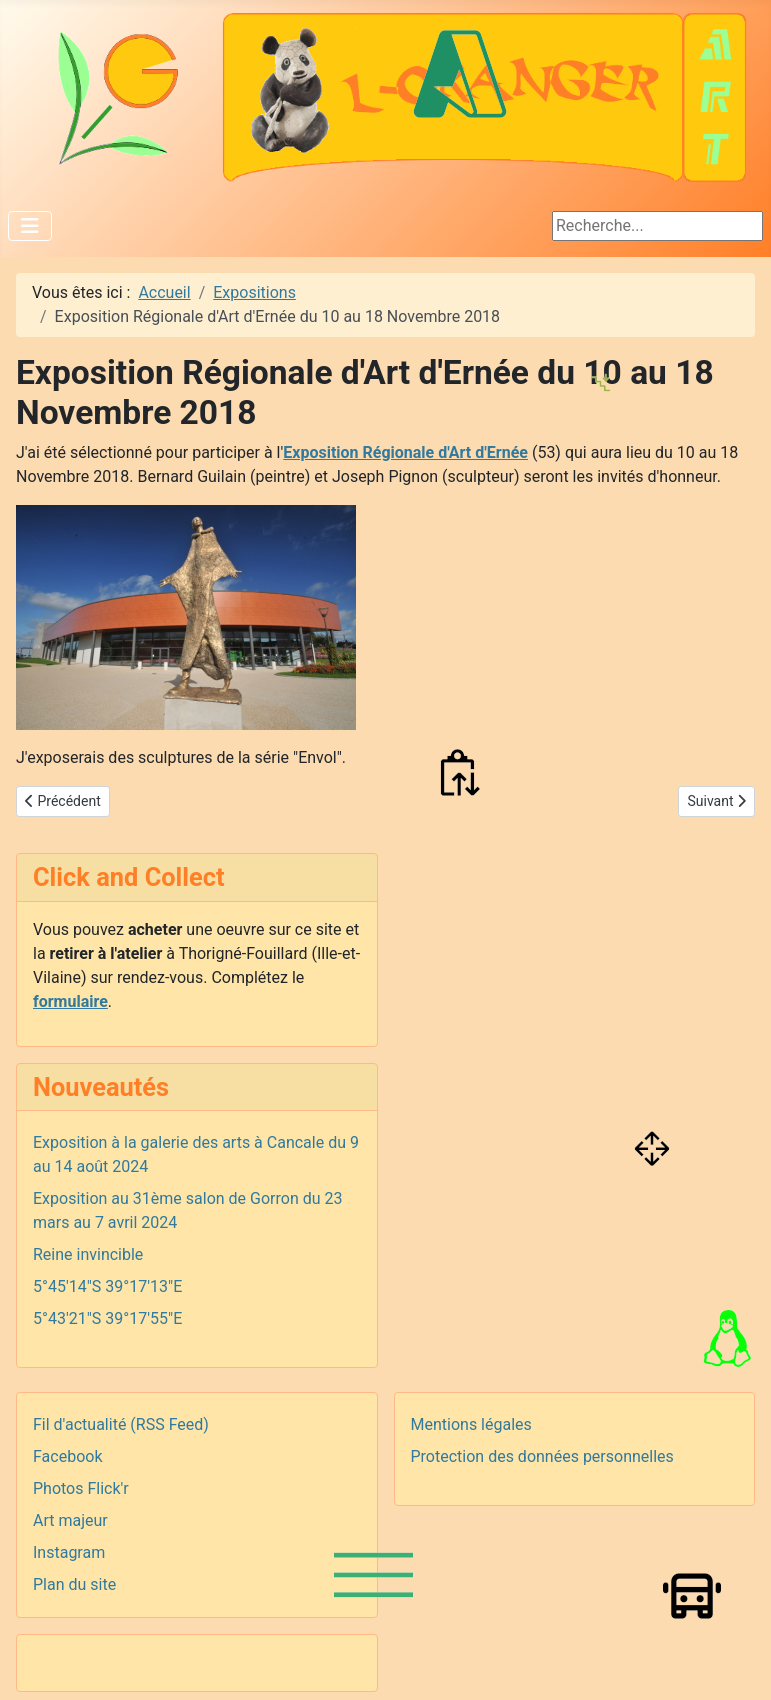  I want to click on connect to Microsoft Azure cloud services, so click(460, 74).